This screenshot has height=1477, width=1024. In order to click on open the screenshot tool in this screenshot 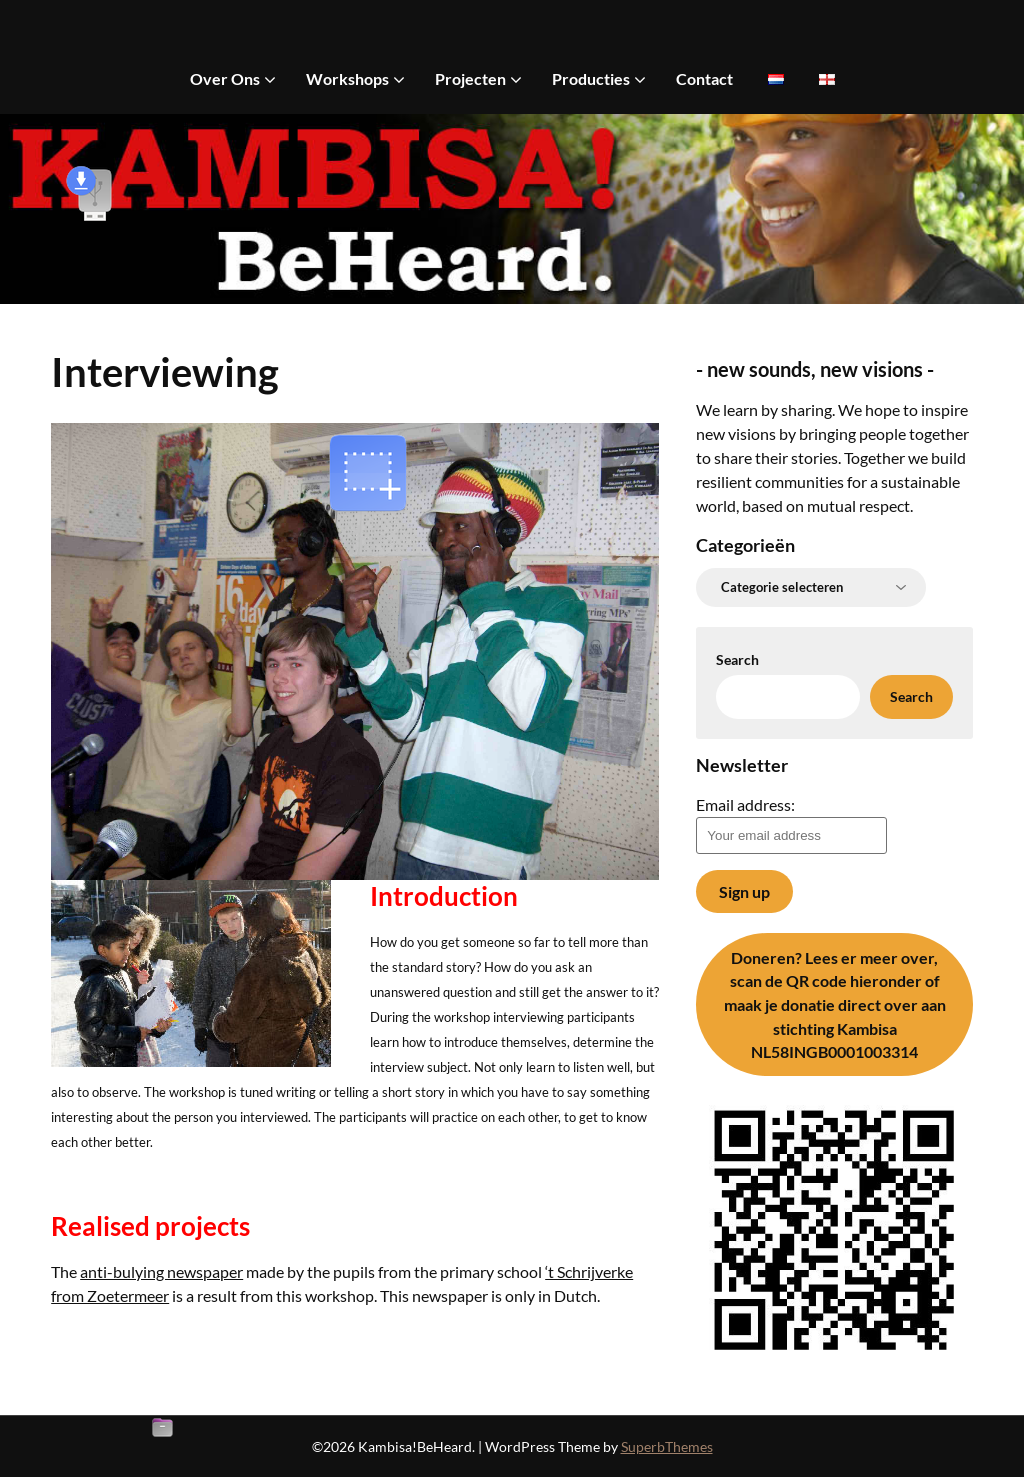, I will do `click(368, 473)`.